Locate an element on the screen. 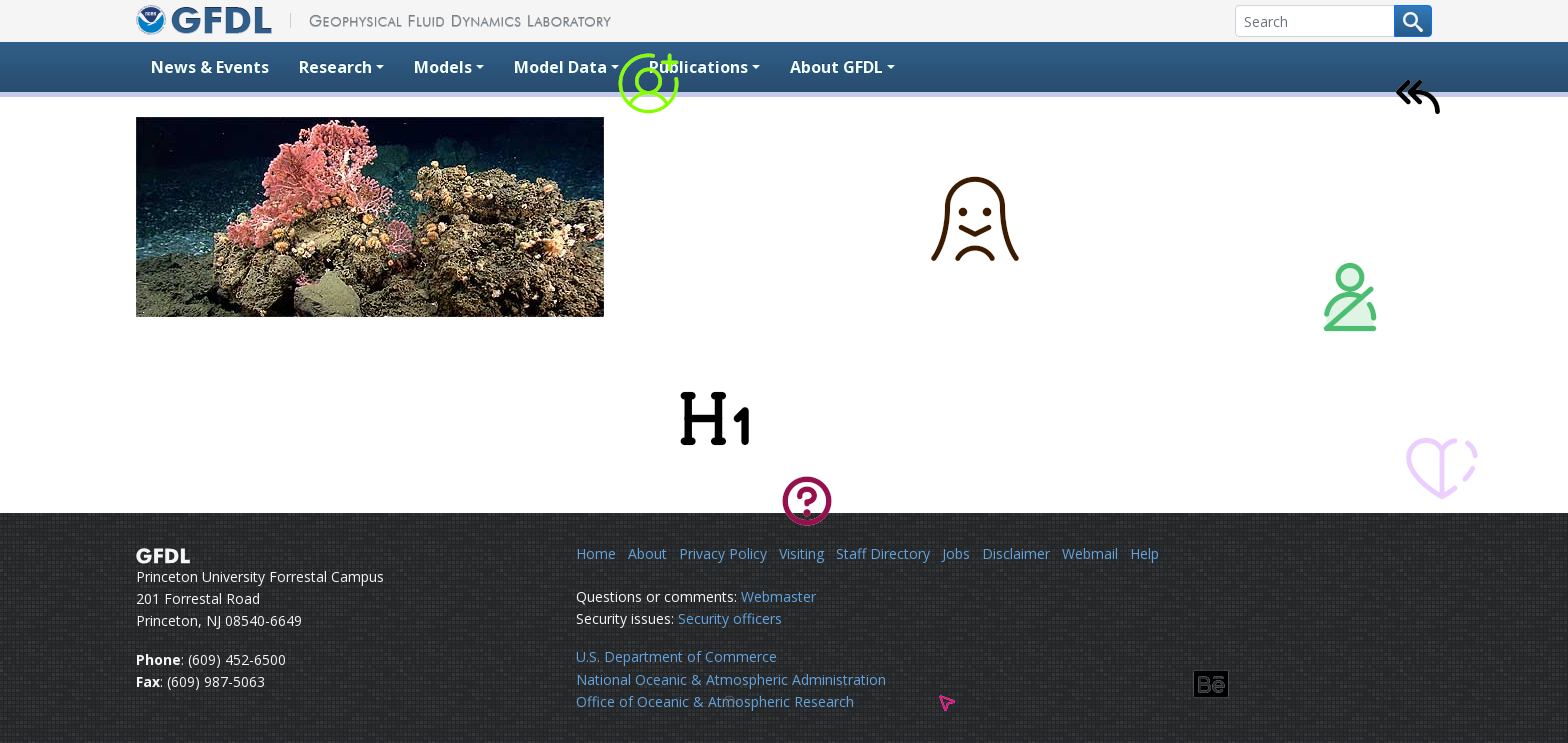 This screenshot has width=1568, height=743. view behance portfolio is located at coordinates (1211, 684).